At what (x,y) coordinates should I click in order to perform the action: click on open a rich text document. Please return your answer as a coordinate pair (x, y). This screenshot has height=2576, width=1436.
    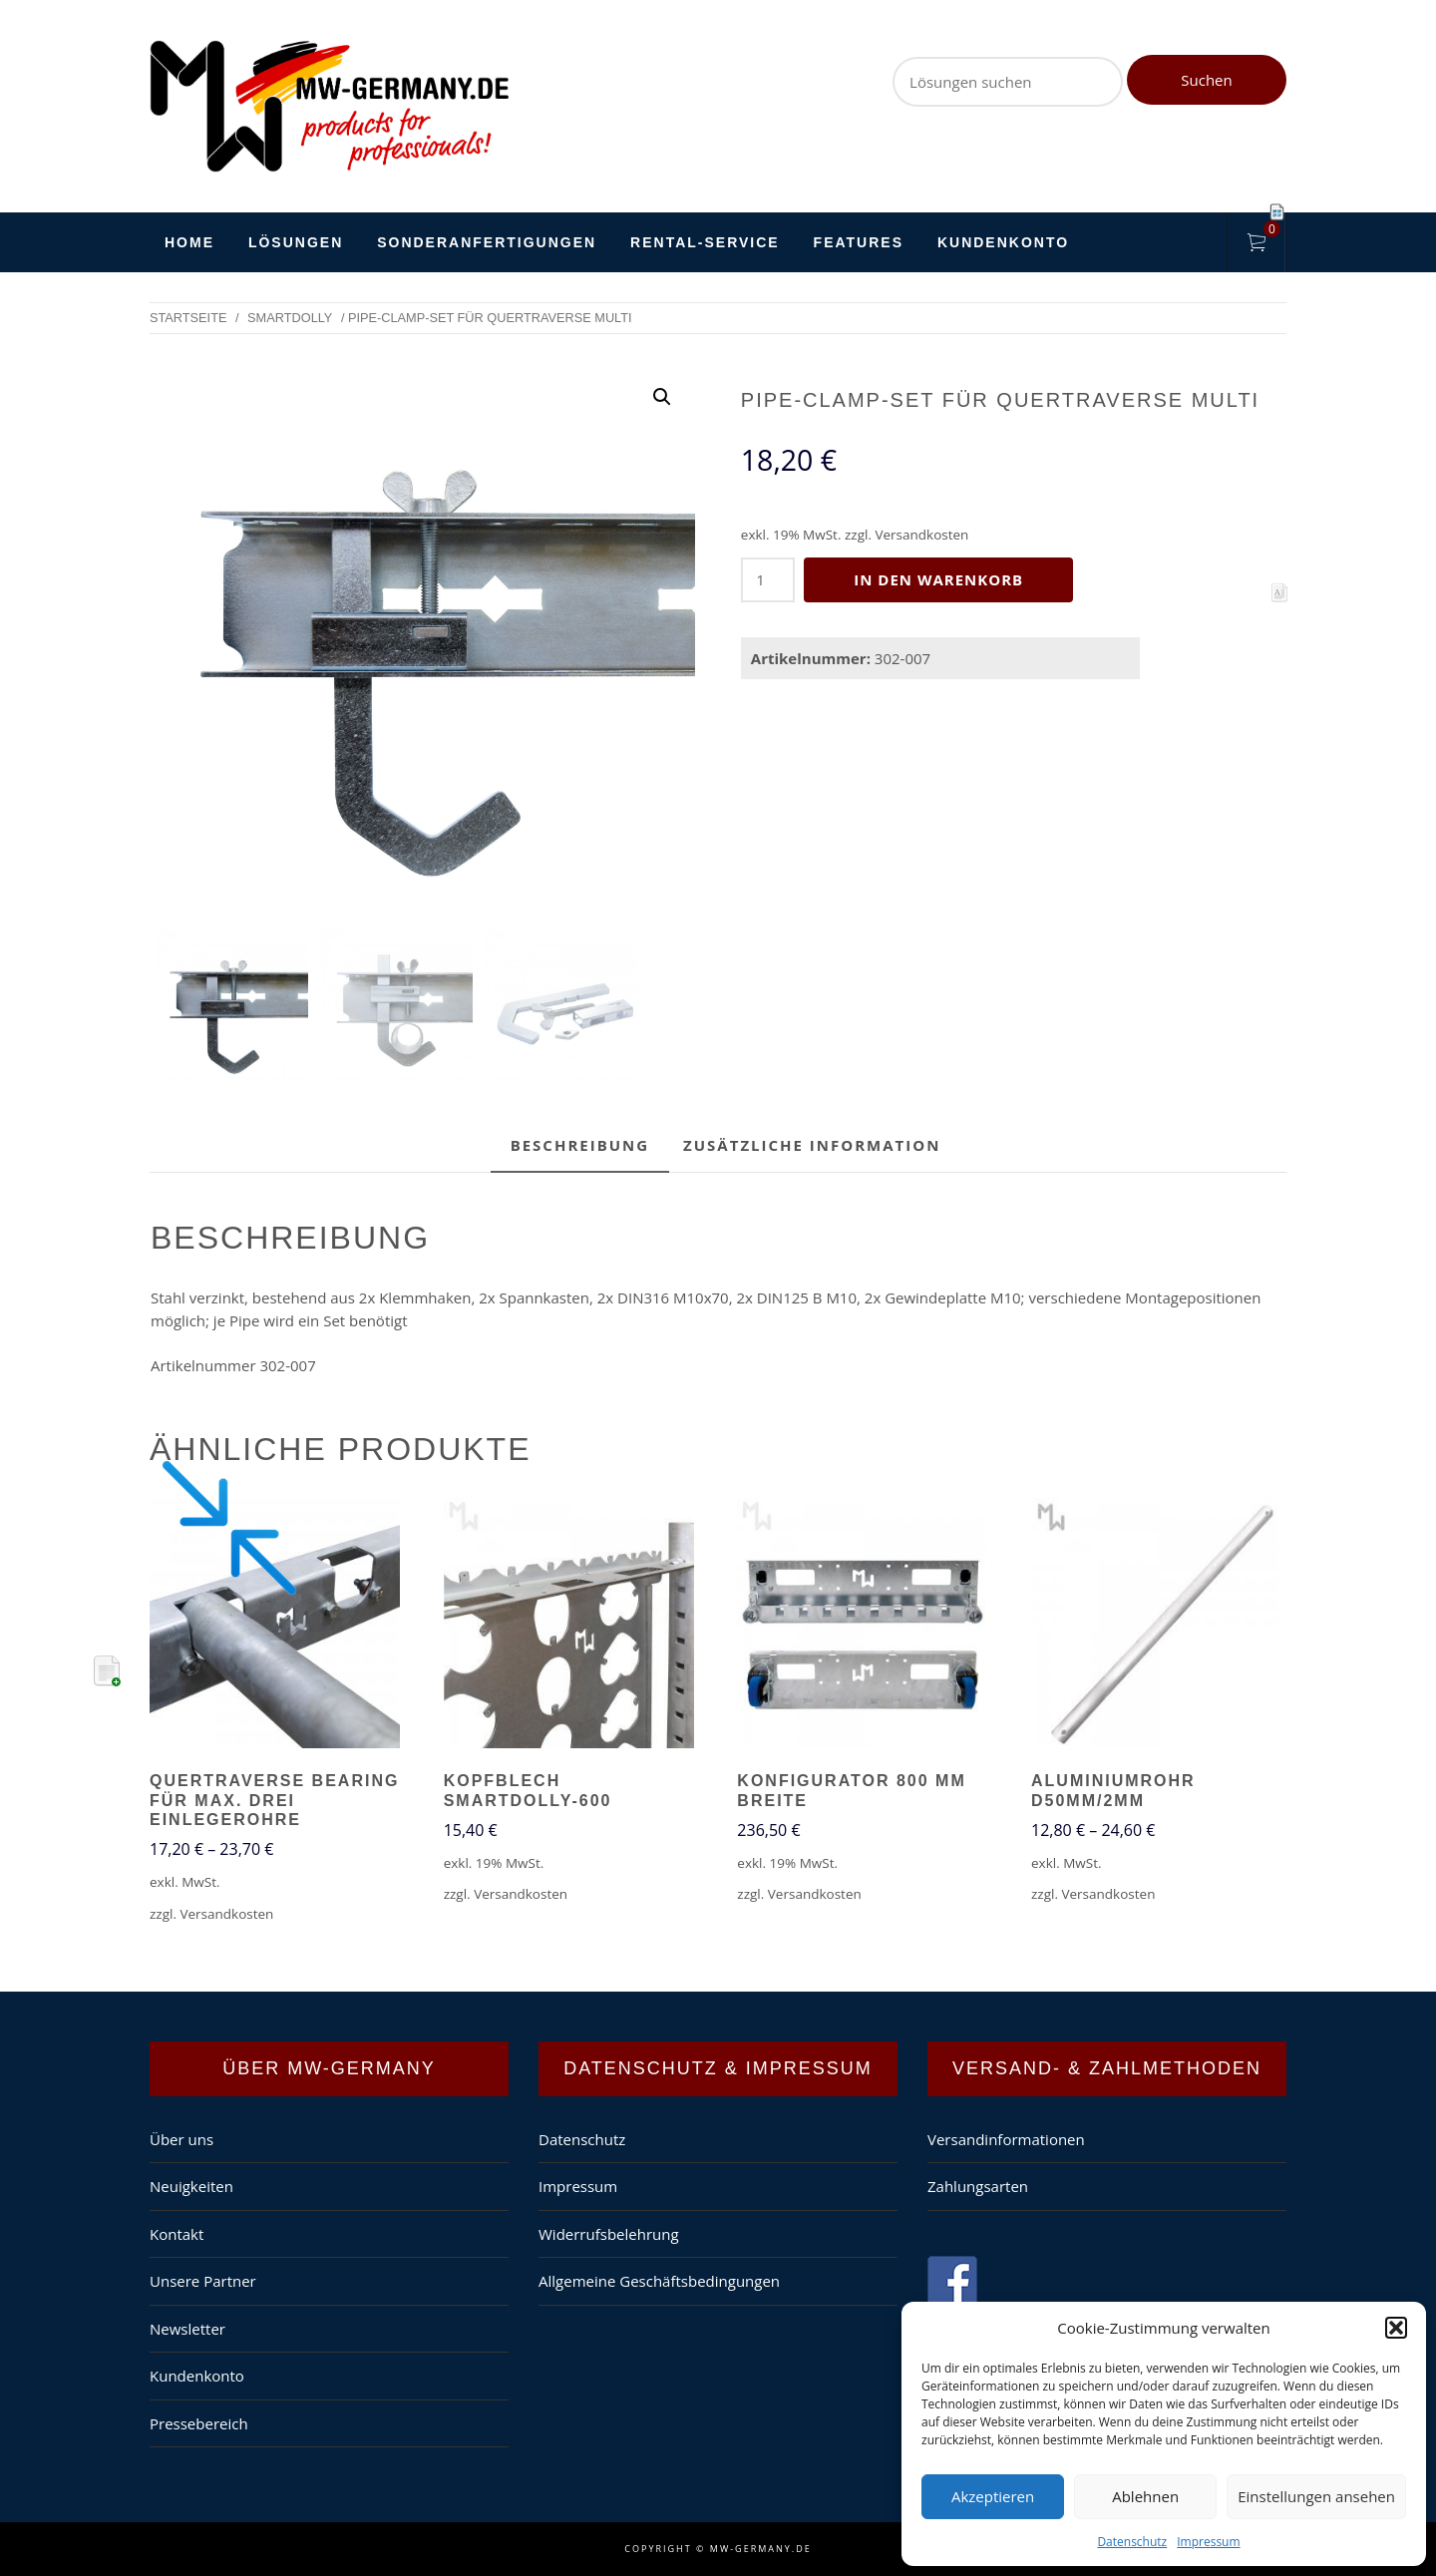
    Looking at the image, I should click on (1279, 592).